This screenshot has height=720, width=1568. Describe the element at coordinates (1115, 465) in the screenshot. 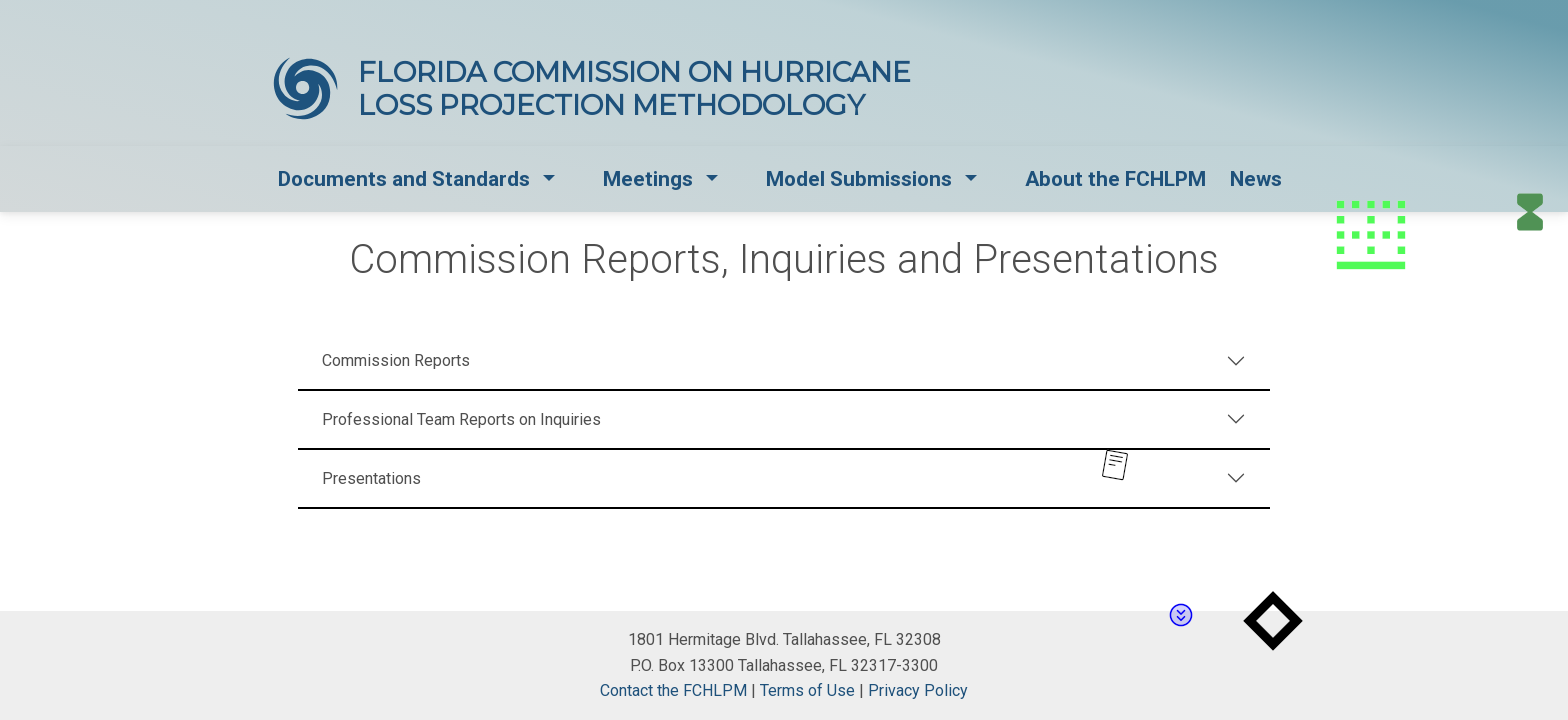

I see `view your resume on read.cv` at that location.